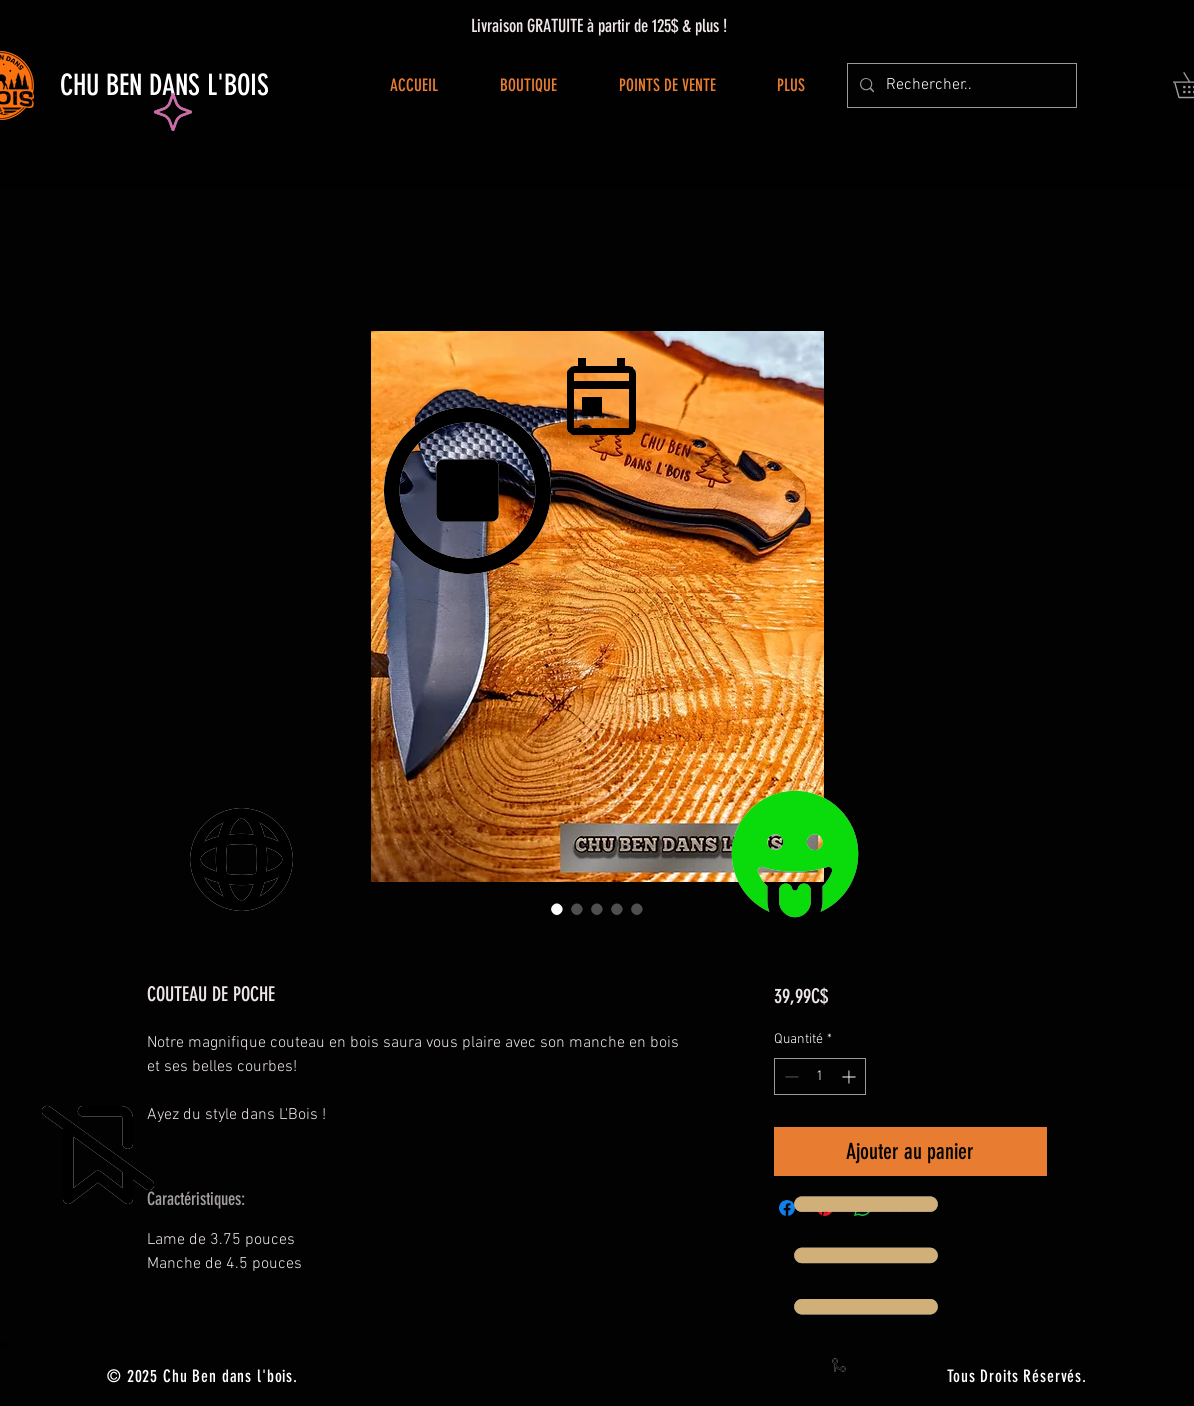  Describe the element at coordinates (98, 1155) in the screenshot. I see `remove bookmark from saved items` at that location.